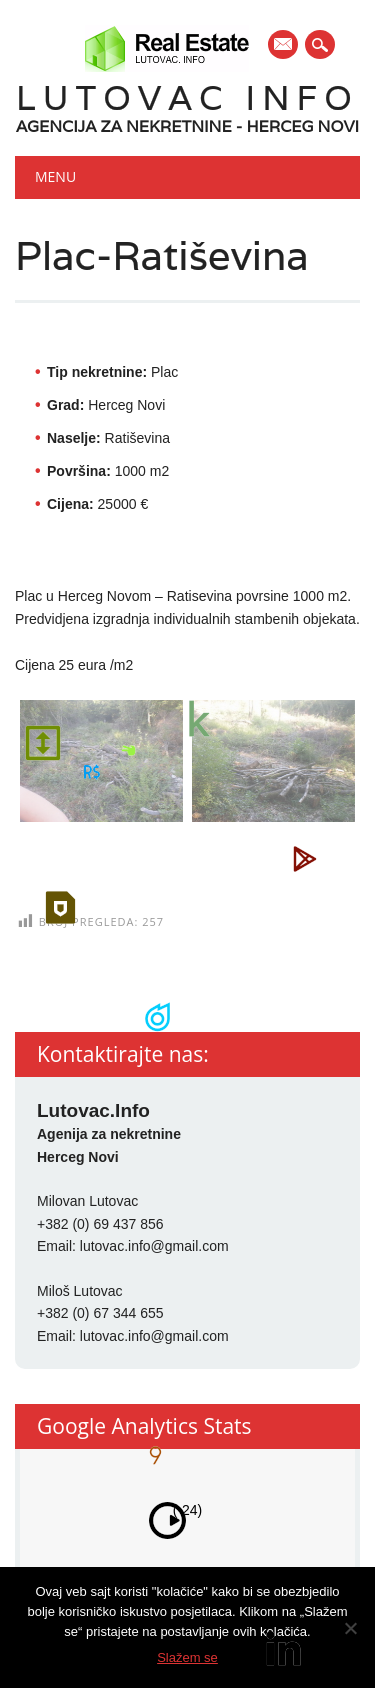  Describe the element at coordinates (167, 1520) in the screenshot. I see `steinberg brand logo` at that location.